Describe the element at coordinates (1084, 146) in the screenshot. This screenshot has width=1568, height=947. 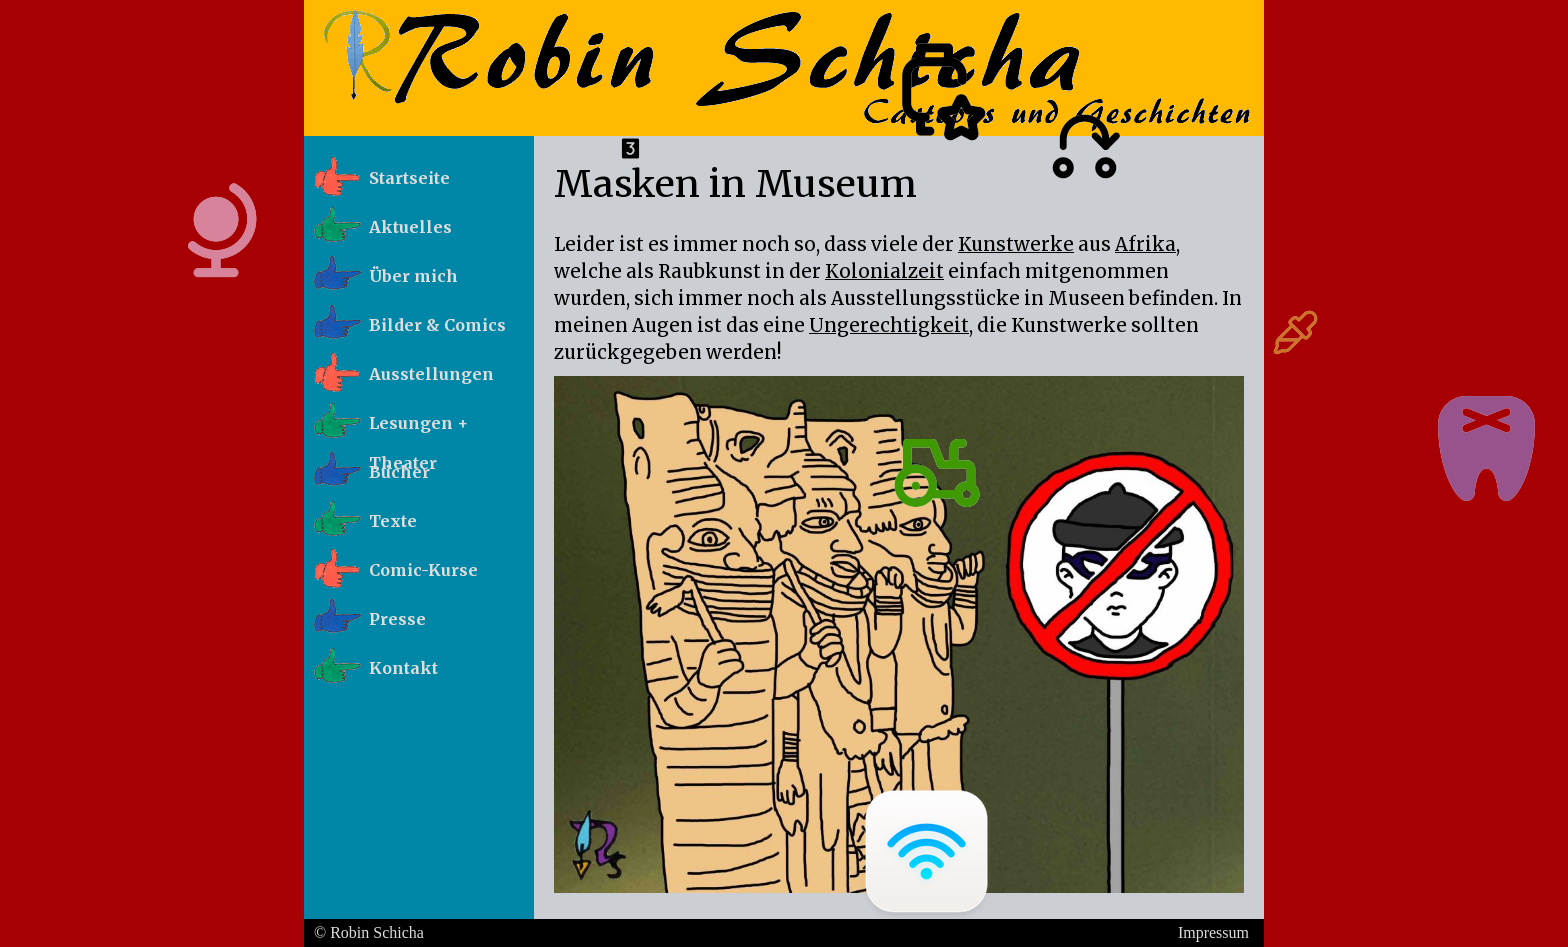
I see `change or update status between states` at that location.